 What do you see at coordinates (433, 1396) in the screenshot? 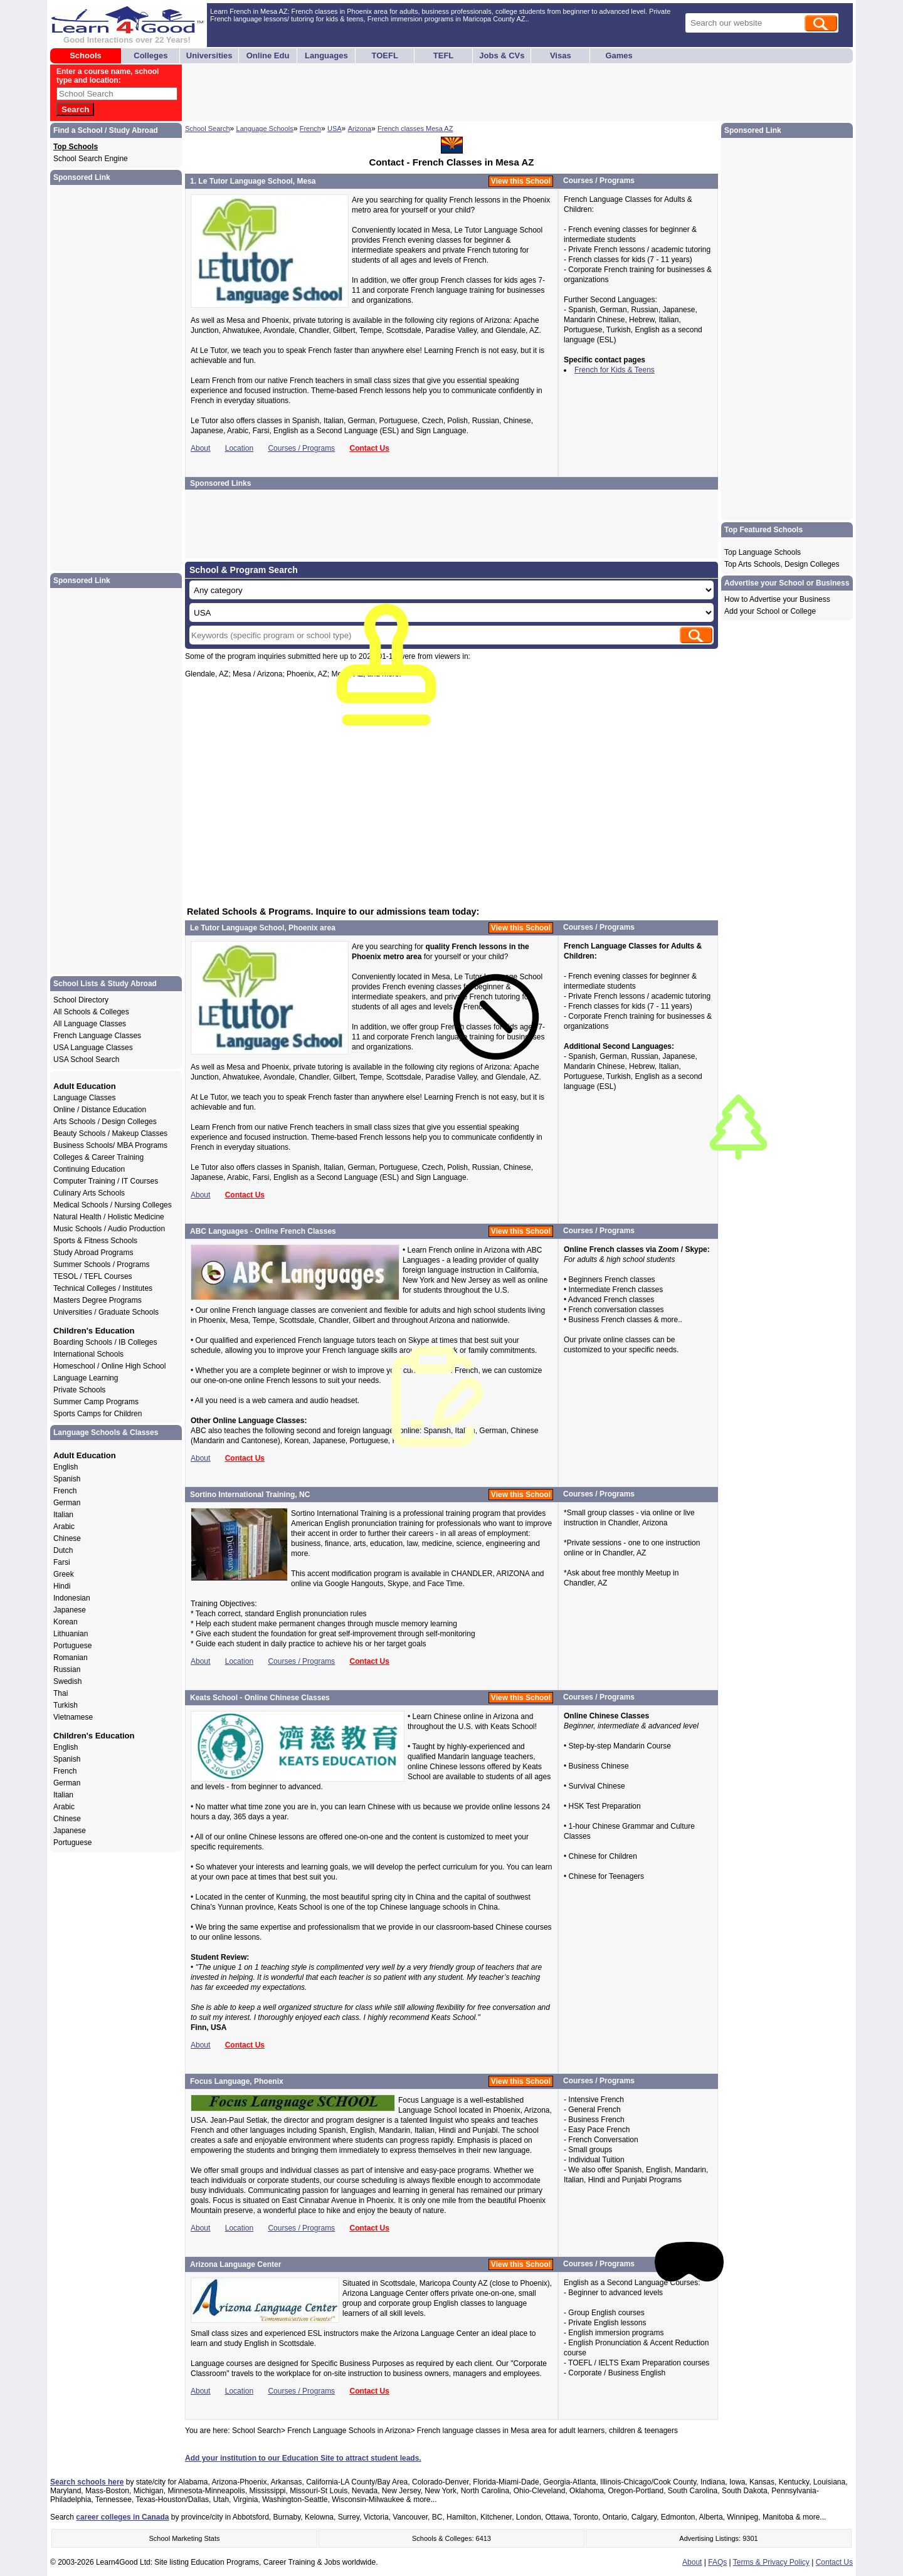
I see `edit or fill out a form` at bounding box center [433, 1396].